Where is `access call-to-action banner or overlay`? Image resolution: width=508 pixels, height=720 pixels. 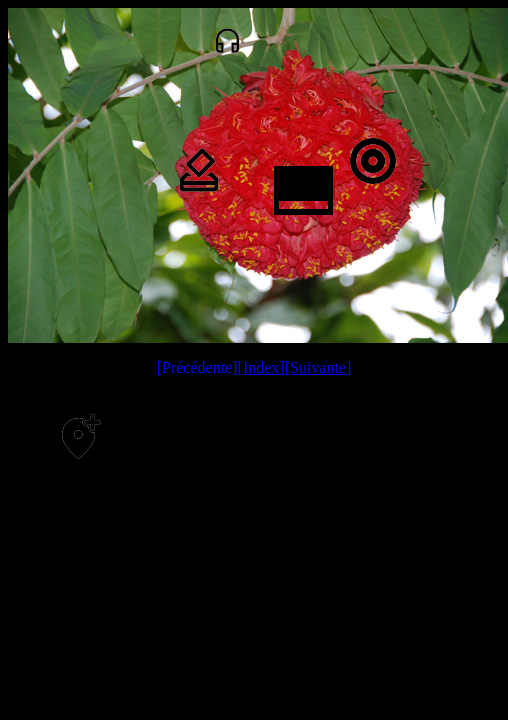
access call-to-action banner or overlay is located at coordinates (303, 190).